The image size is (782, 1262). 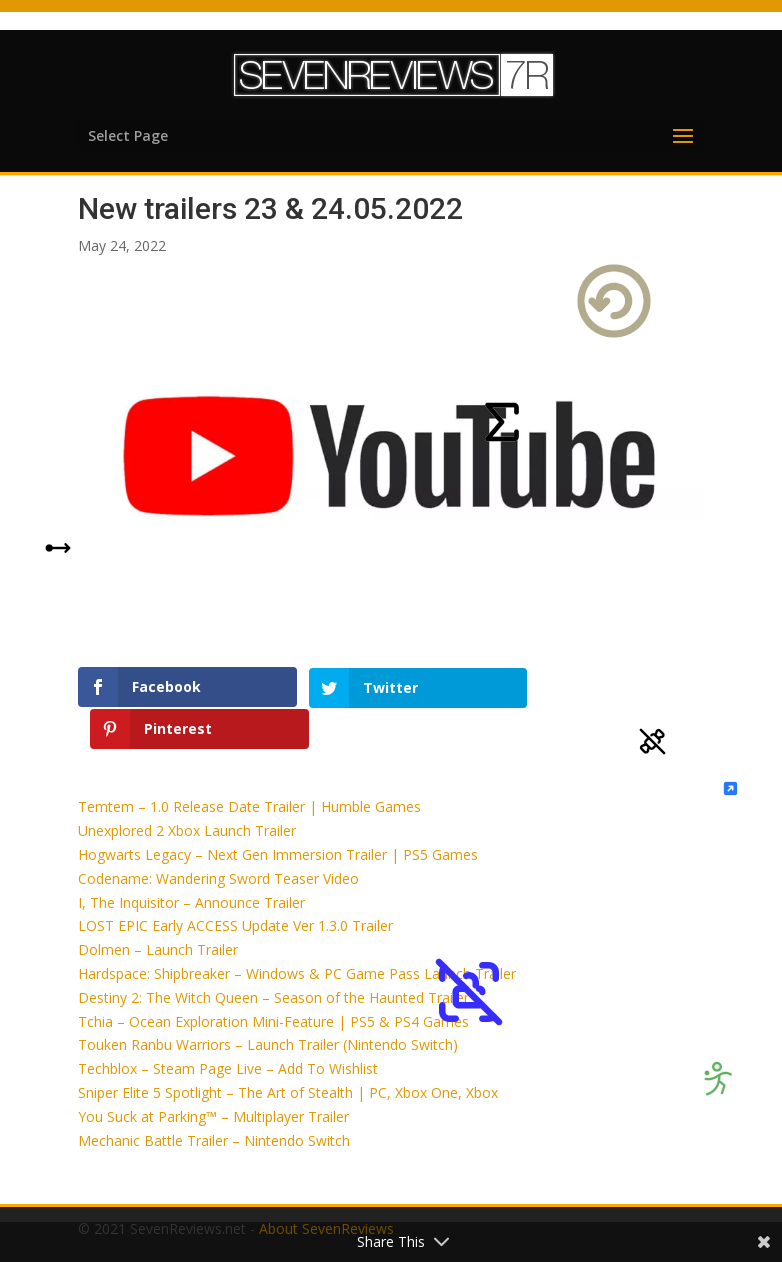 I want to click on access control disabled, so click(x=469, y=992).